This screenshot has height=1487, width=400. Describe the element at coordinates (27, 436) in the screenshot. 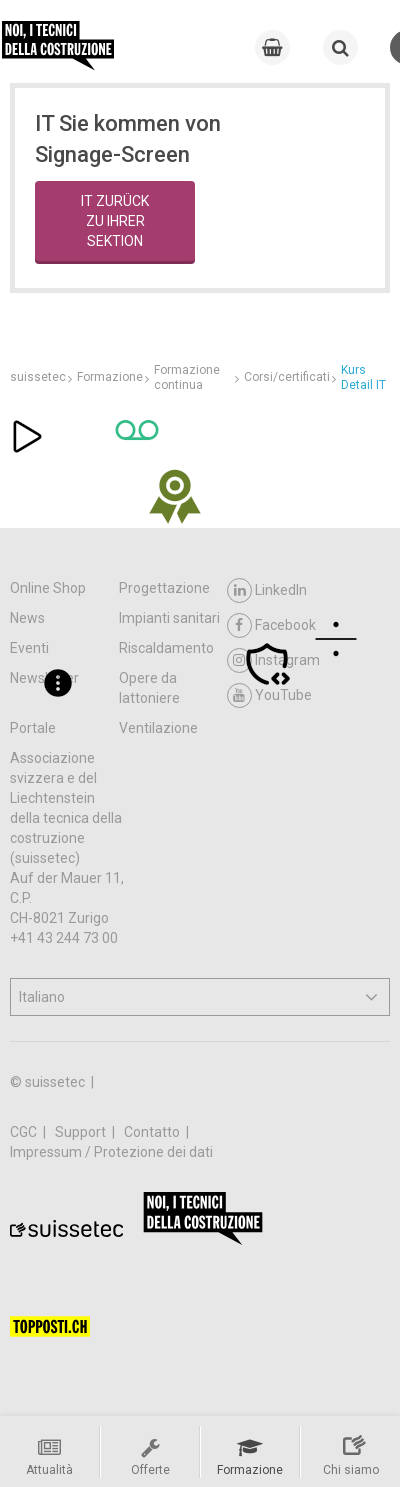

I see `start playing media` at that location.